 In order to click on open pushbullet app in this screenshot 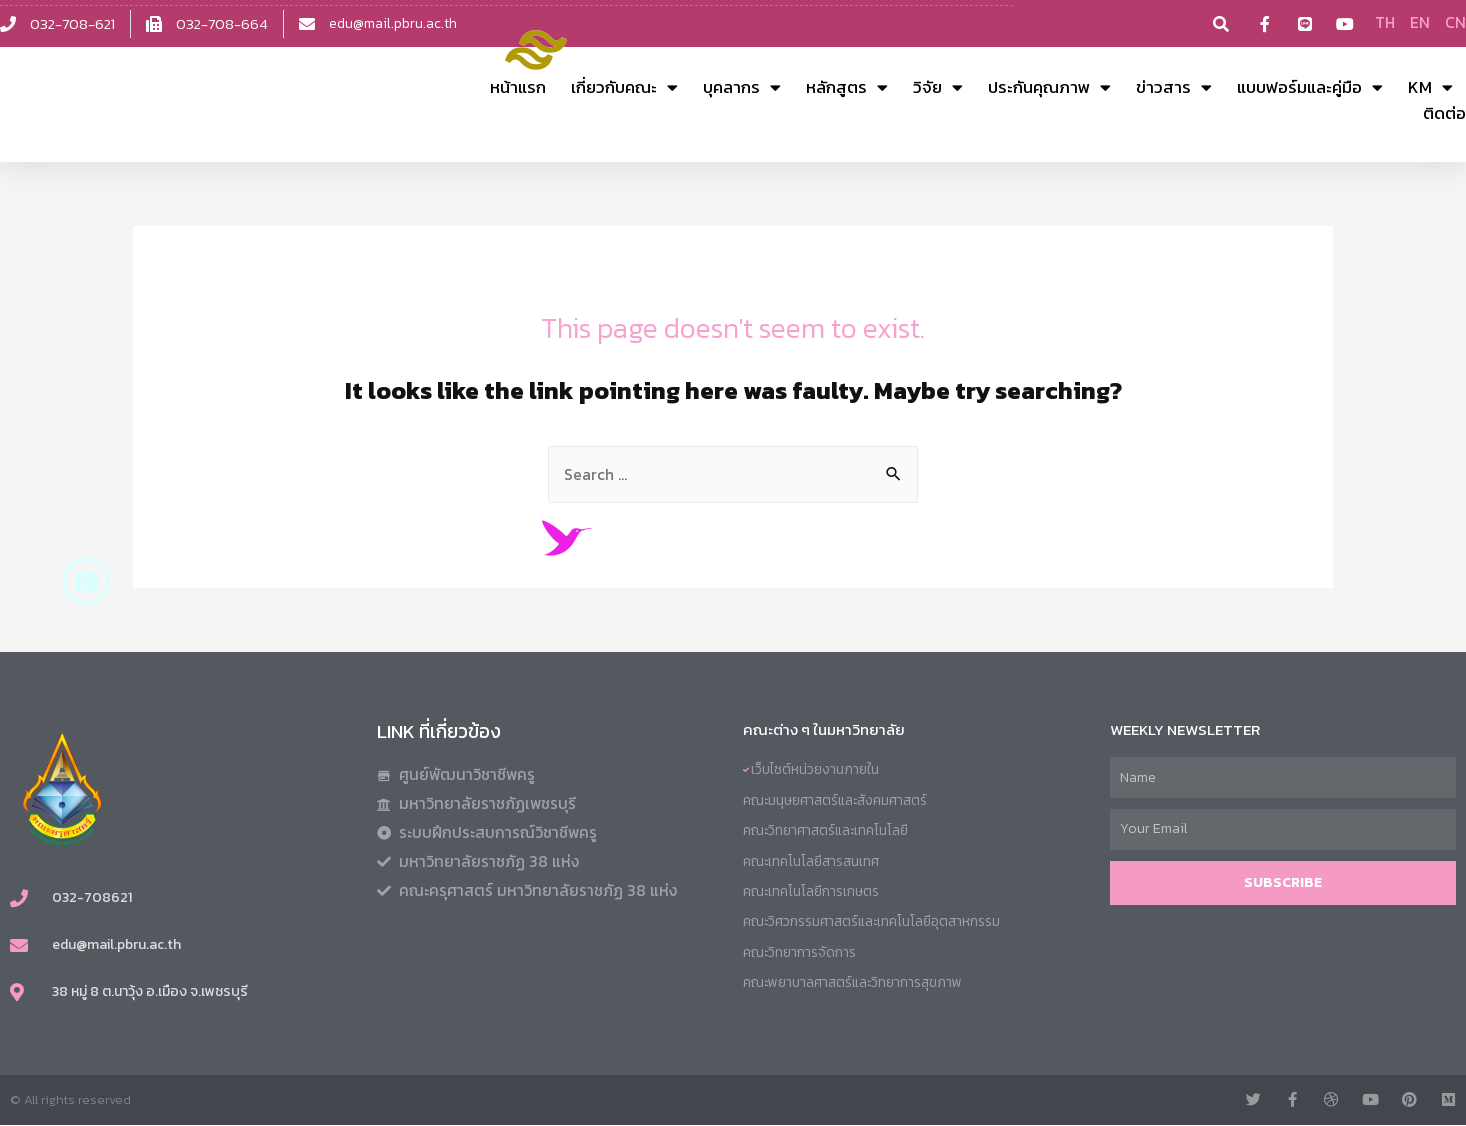, I will do `click(86, 581)`.